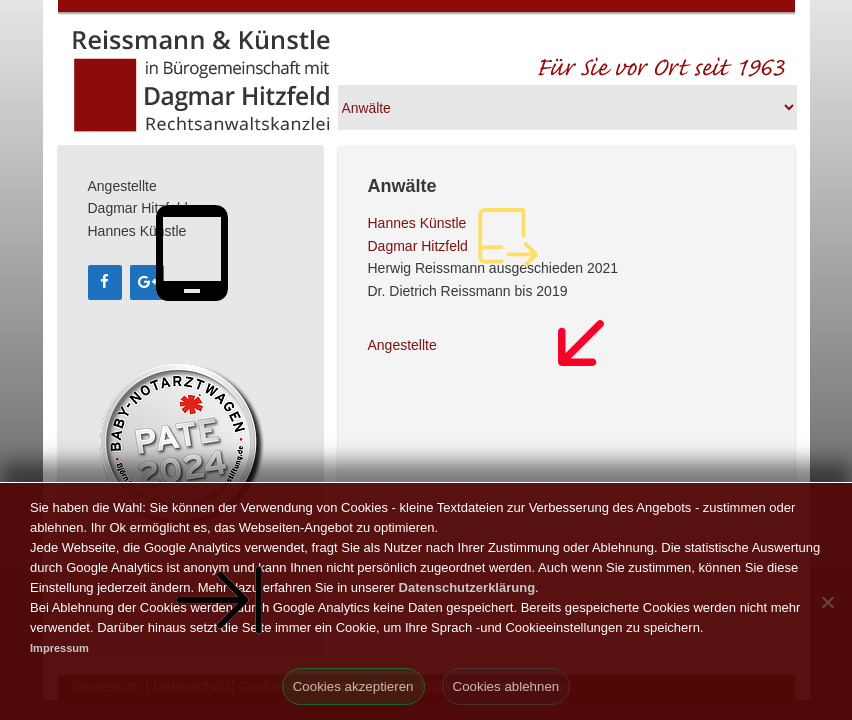  Describe the element at coordinates (192, 253) in the screenshot. I see `switch to tablet view or mode` at that location.